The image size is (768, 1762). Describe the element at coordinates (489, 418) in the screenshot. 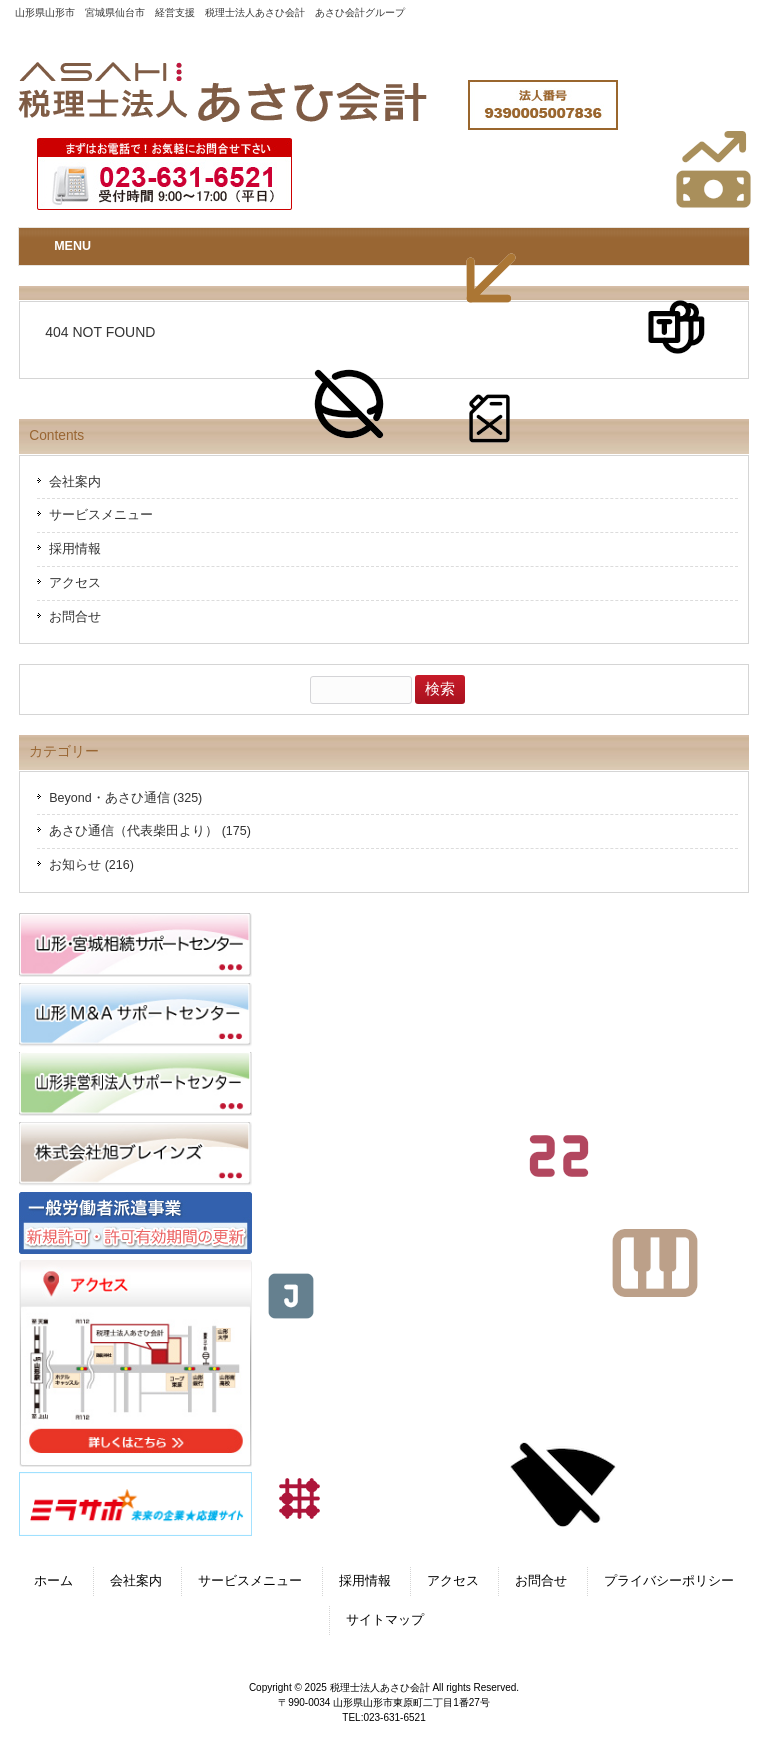

I see `indicates fuel or gas-related settings` at that location.